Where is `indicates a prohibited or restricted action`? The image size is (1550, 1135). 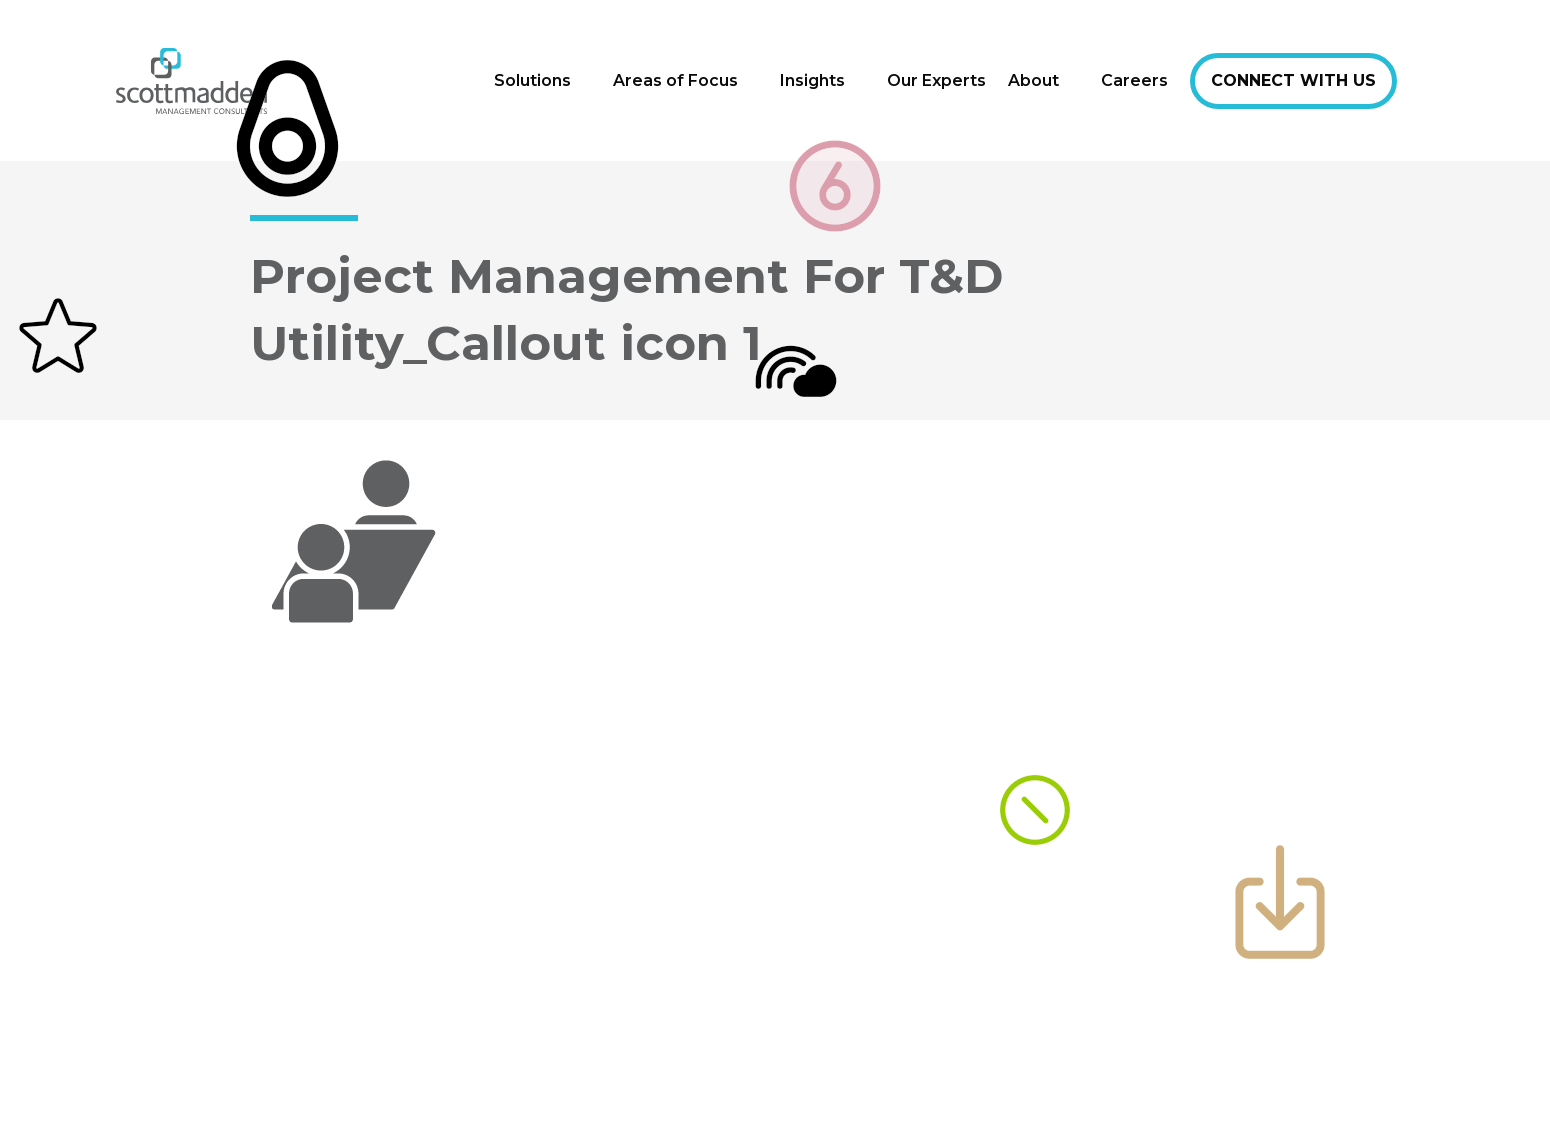 indicates a prohibited or restricted action is located at coordinates (1035, 810).